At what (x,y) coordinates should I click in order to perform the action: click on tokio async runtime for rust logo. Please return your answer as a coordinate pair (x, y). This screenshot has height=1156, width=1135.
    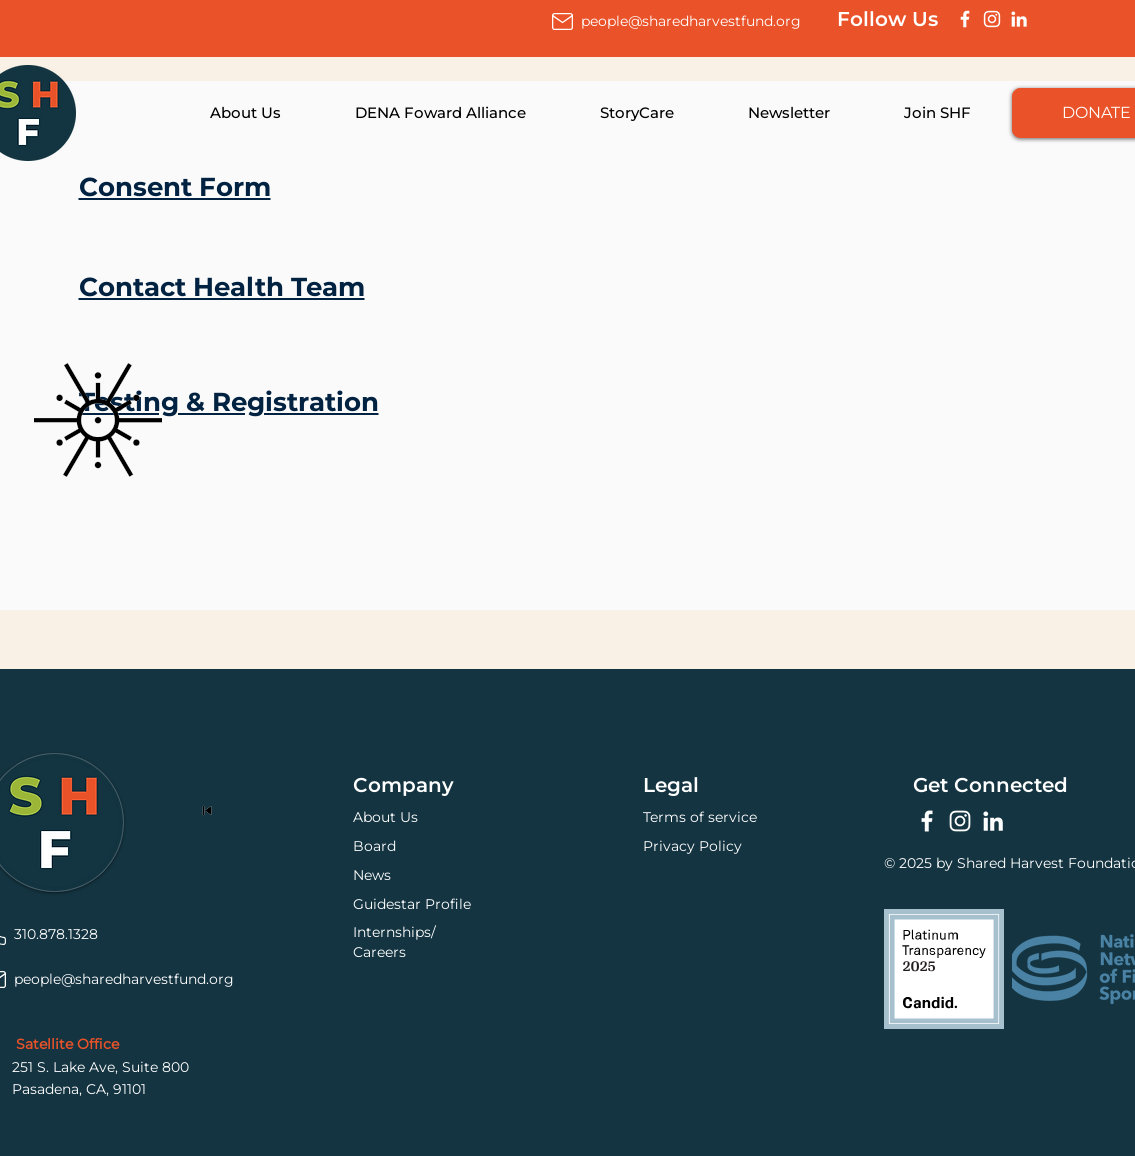
    Looking at the image, I should click on (98, 420).